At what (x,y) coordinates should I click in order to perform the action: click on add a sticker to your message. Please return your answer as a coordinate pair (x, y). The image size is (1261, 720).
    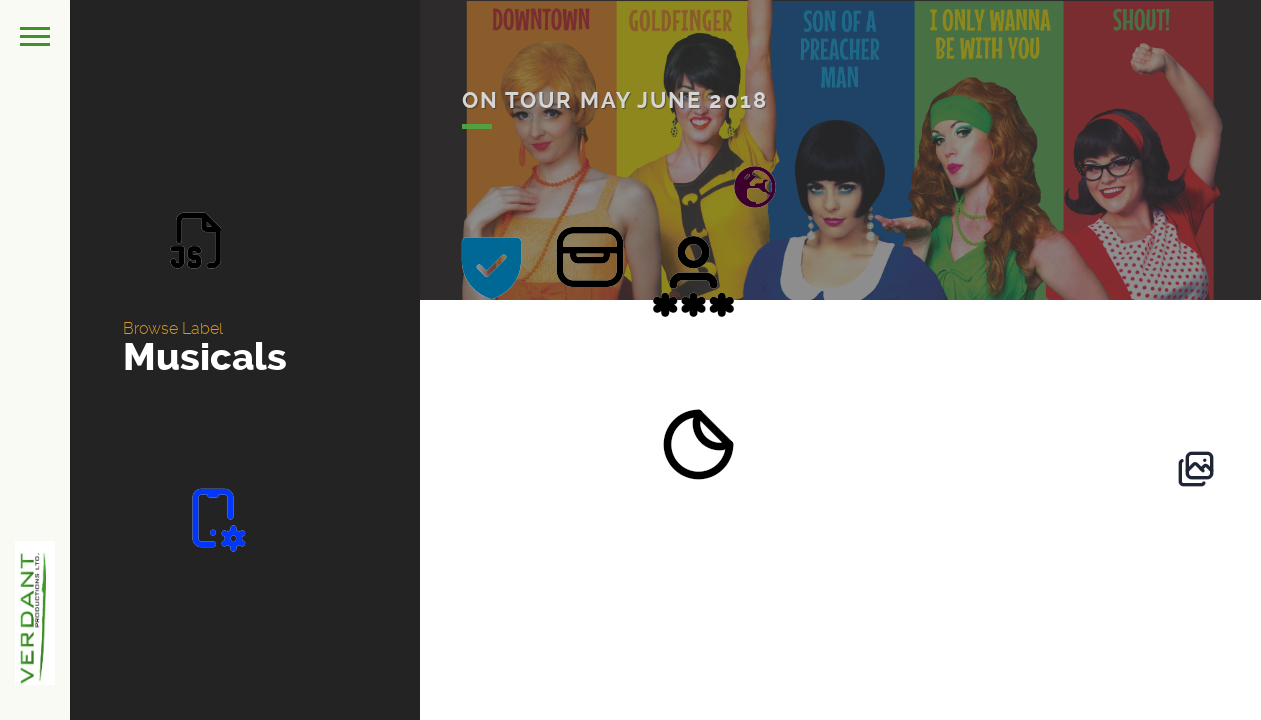
    Looking at the image, I should click on (698, 444).